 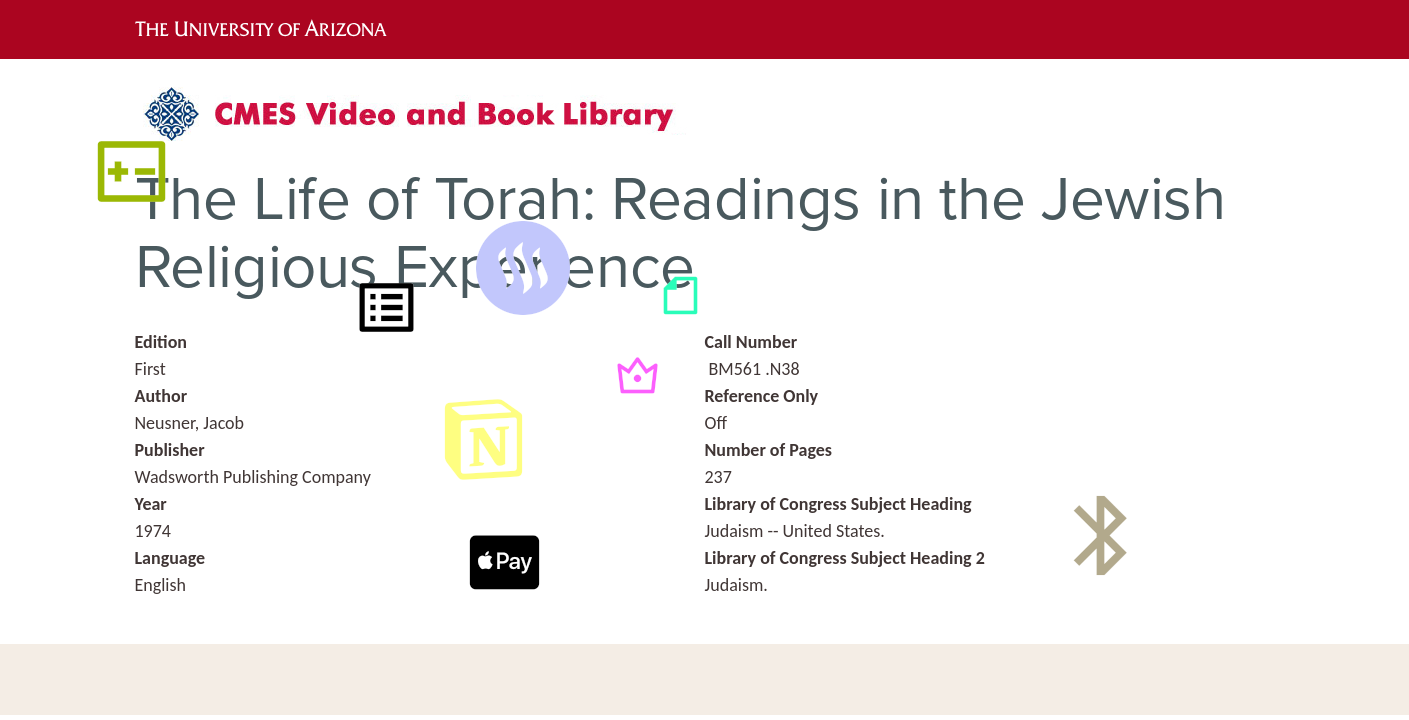 What do you see at coordinates (1100, 535) in the screenshot?
I see `toggle bluetooth connectivity` at bounding box center [1100, 535].